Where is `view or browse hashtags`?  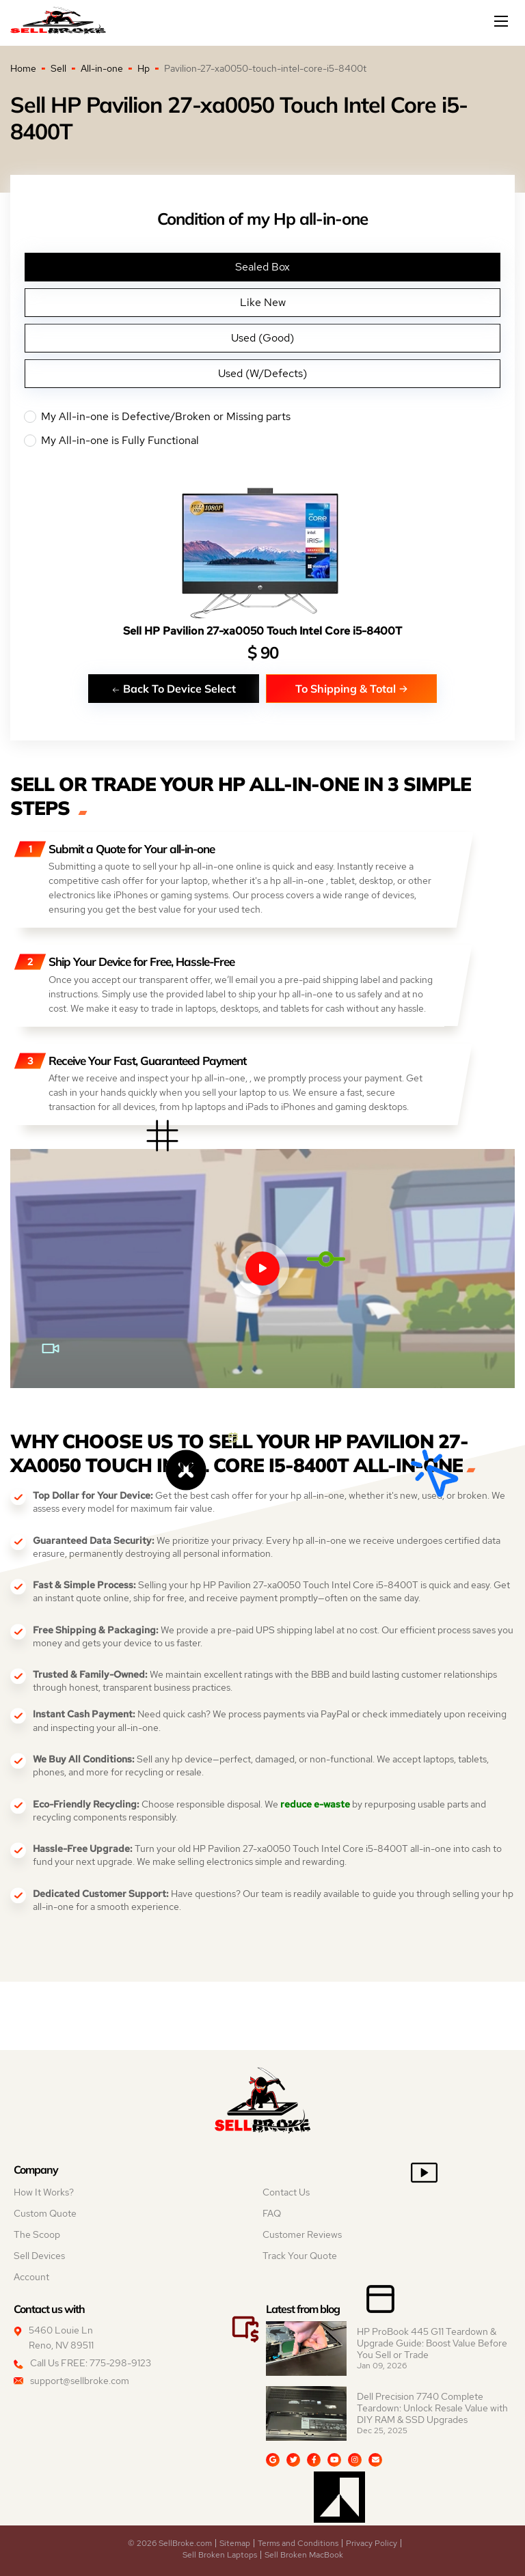 view or browse hashtags is located at coordinates (162, 1135).